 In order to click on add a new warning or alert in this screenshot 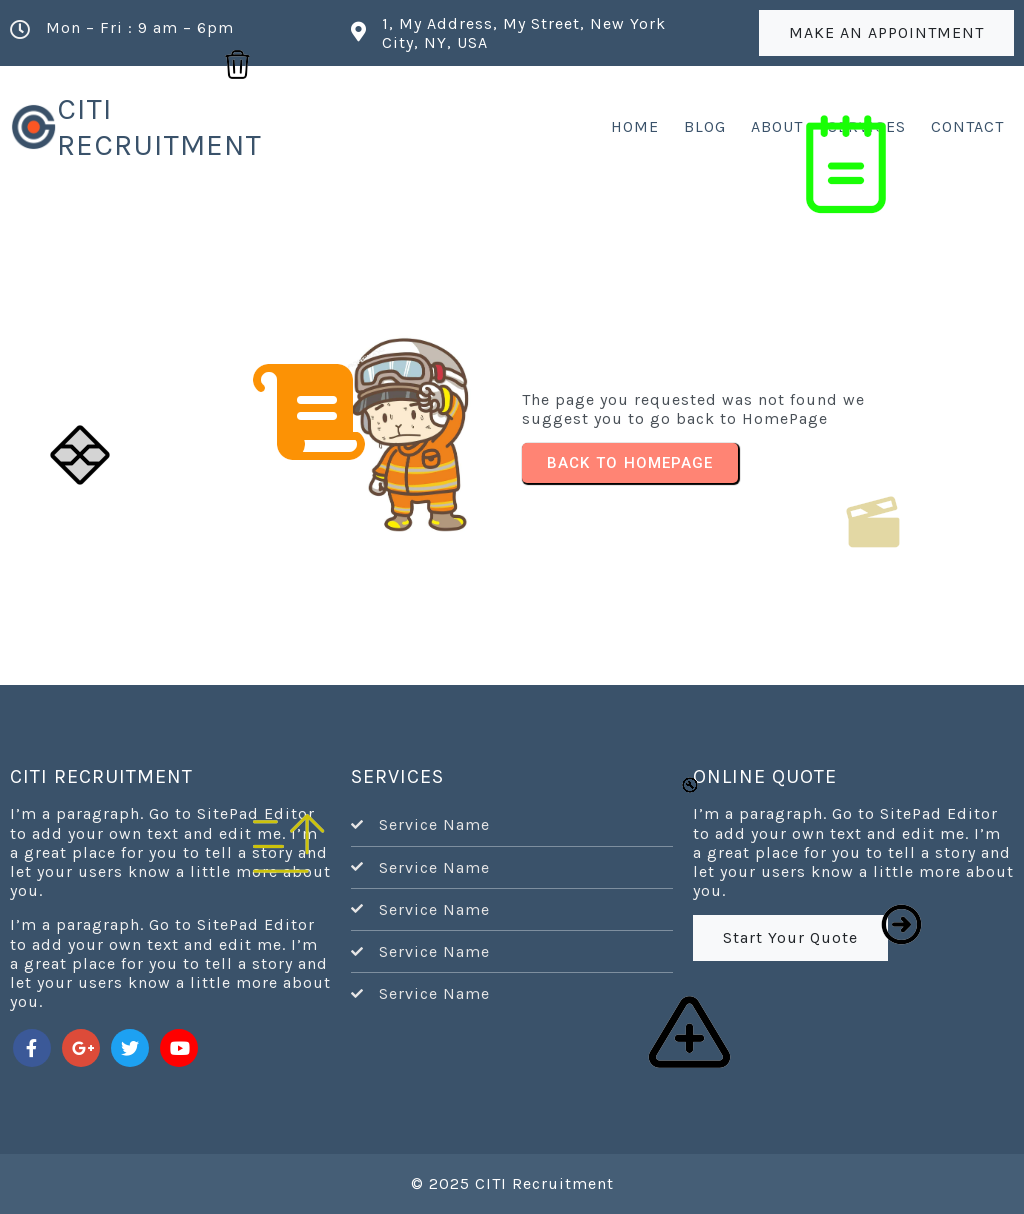, I will do `click(689, 1034)`.